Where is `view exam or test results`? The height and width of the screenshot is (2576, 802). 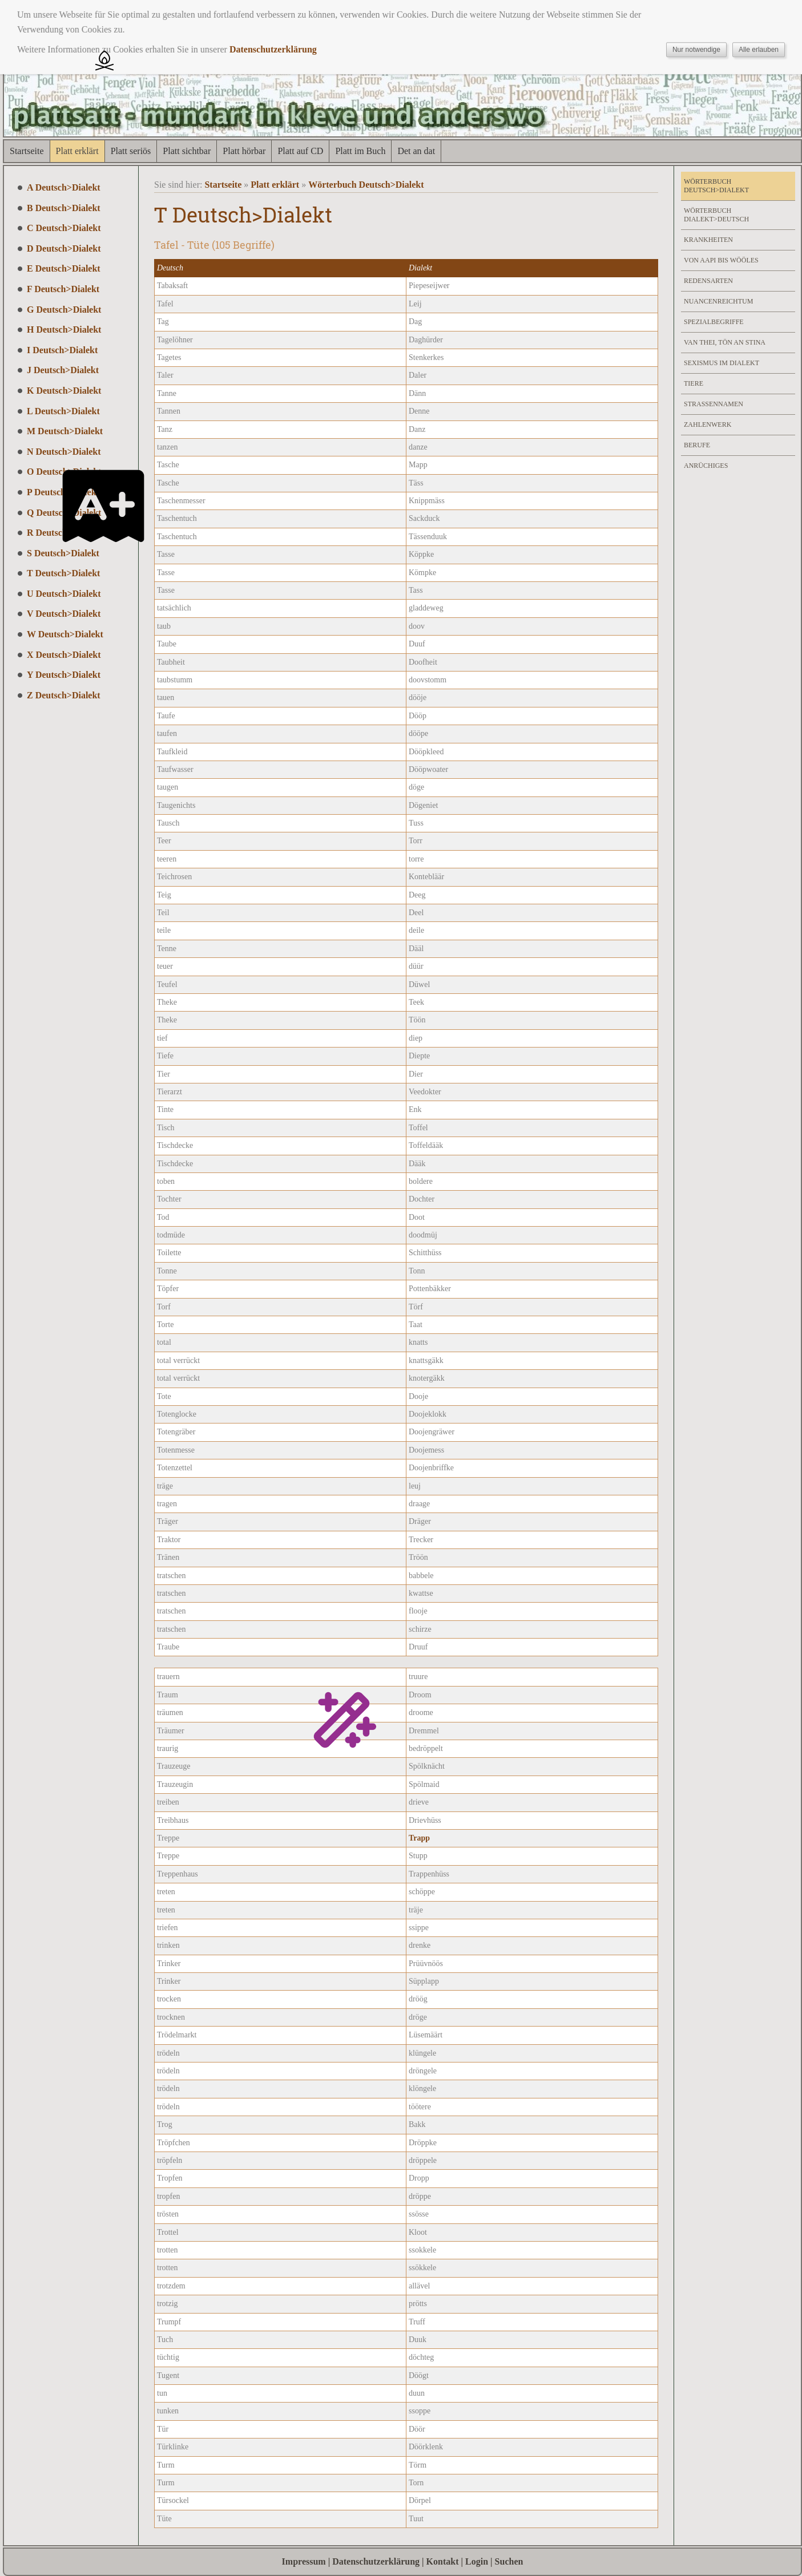 view exam or test results is located at coordinates (103, 504).